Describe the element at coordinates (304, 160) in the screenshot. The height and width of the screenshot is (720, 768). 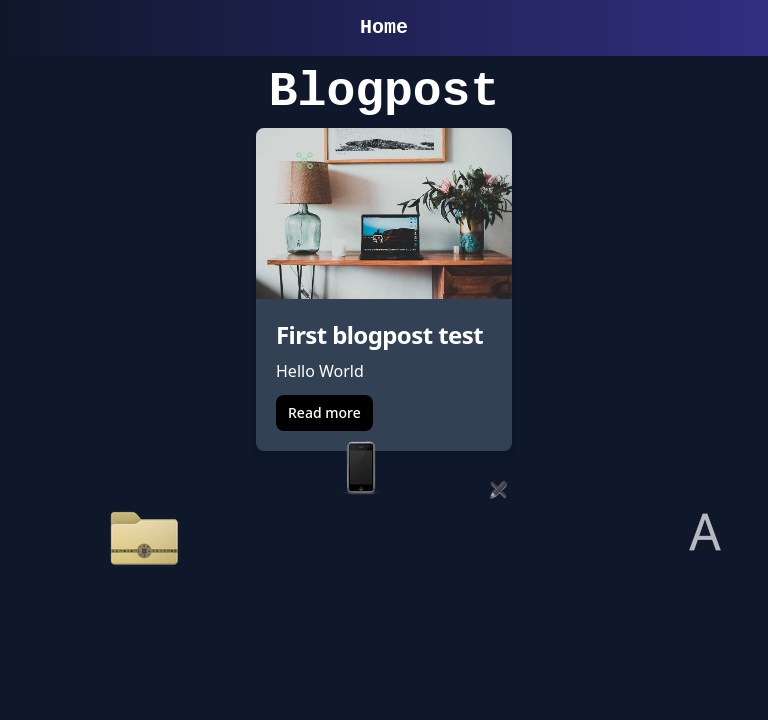
I see `access media library replication tools` at that location.